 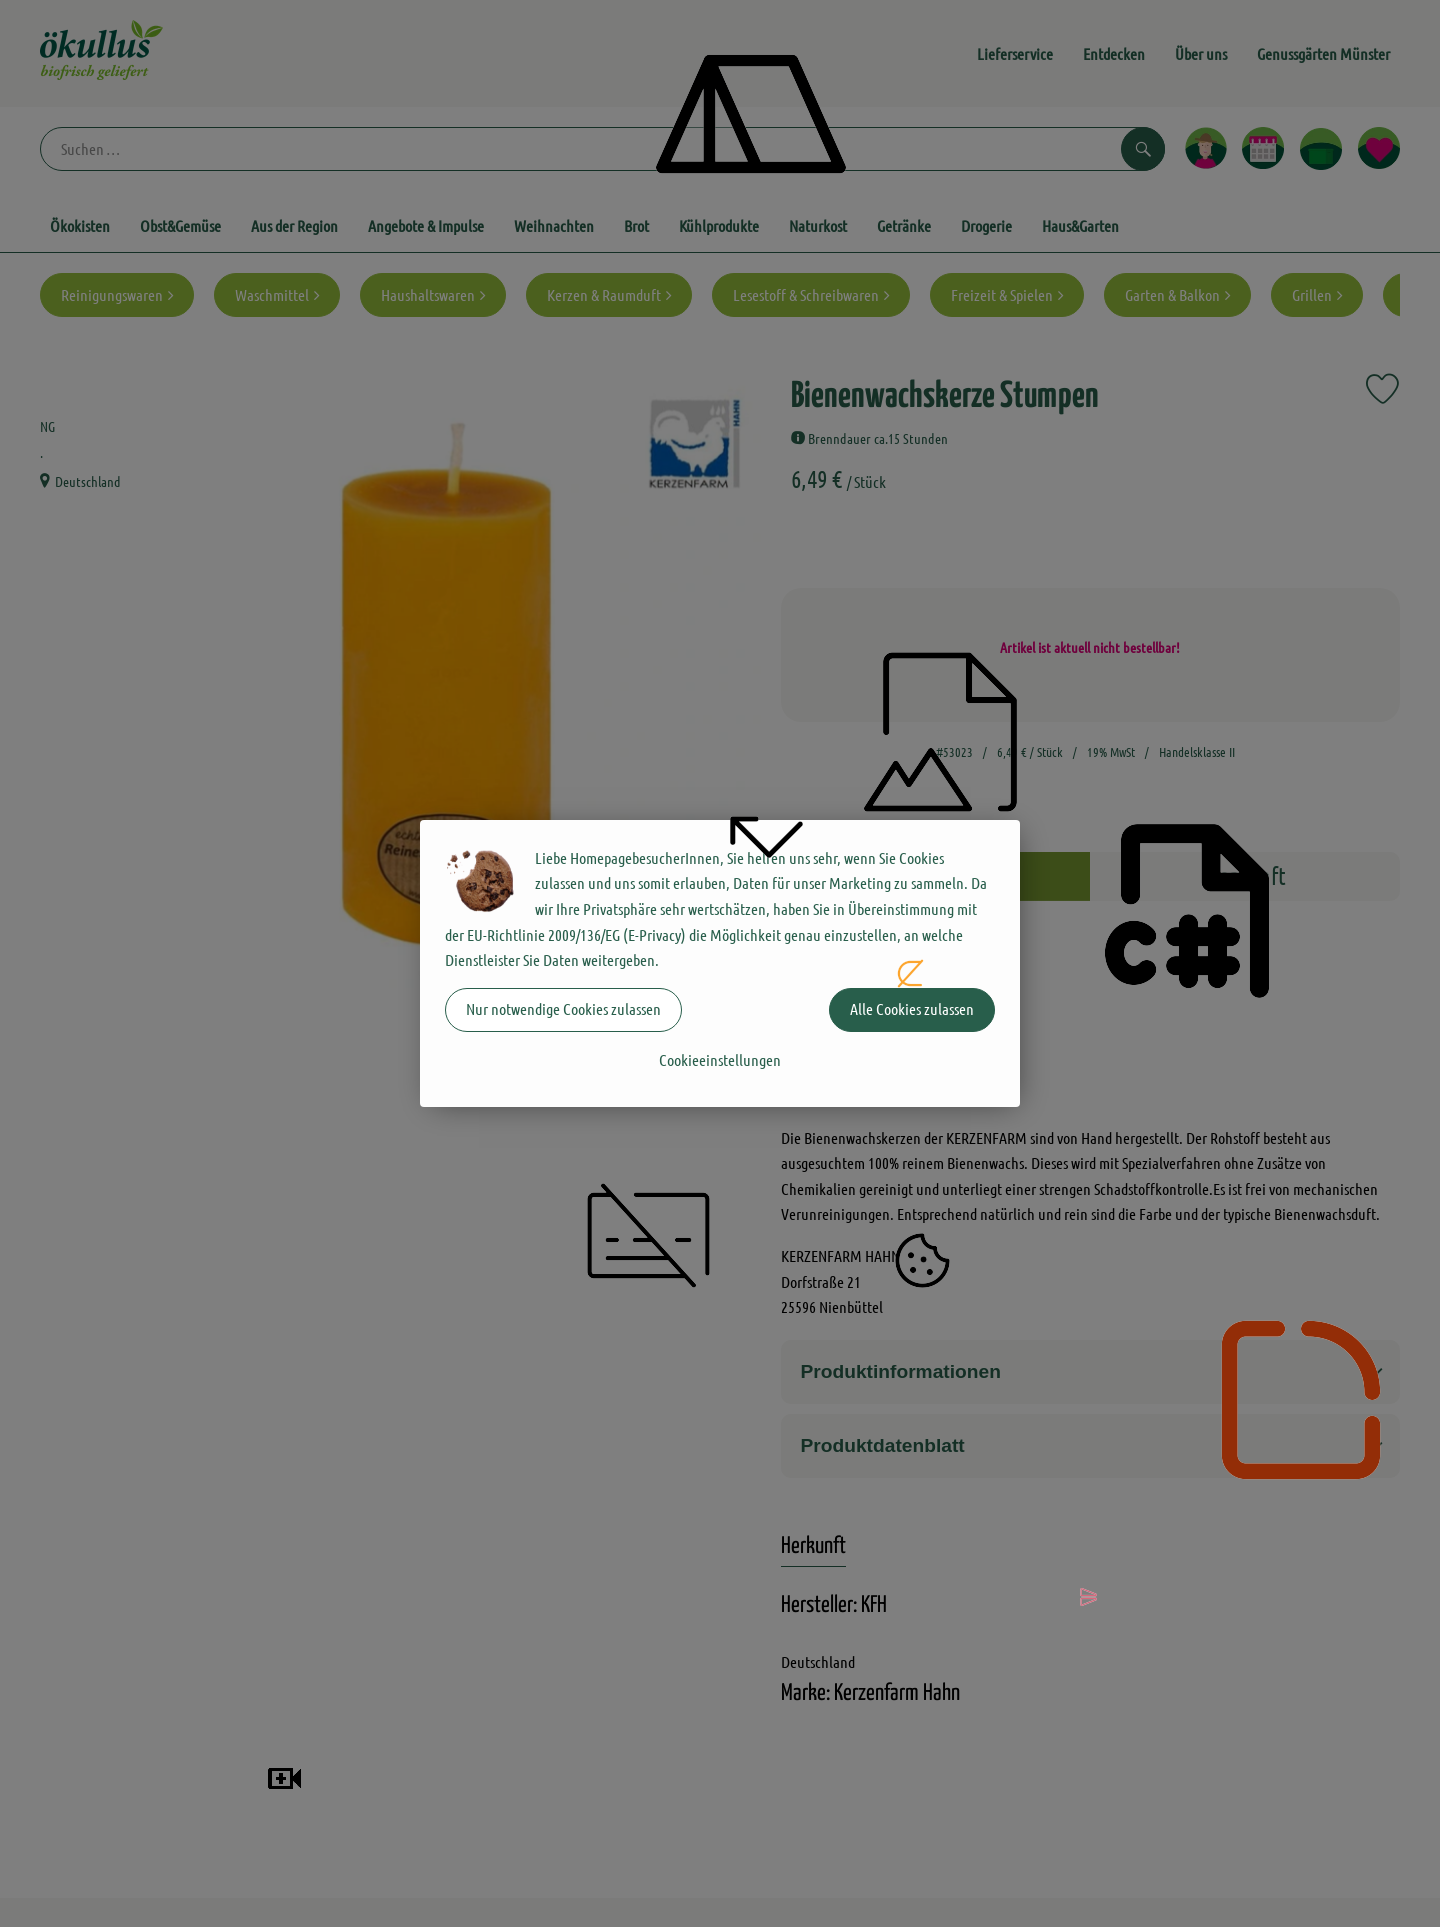 I want to click on flip image or content vertically, so click(x=1088, y=1597).